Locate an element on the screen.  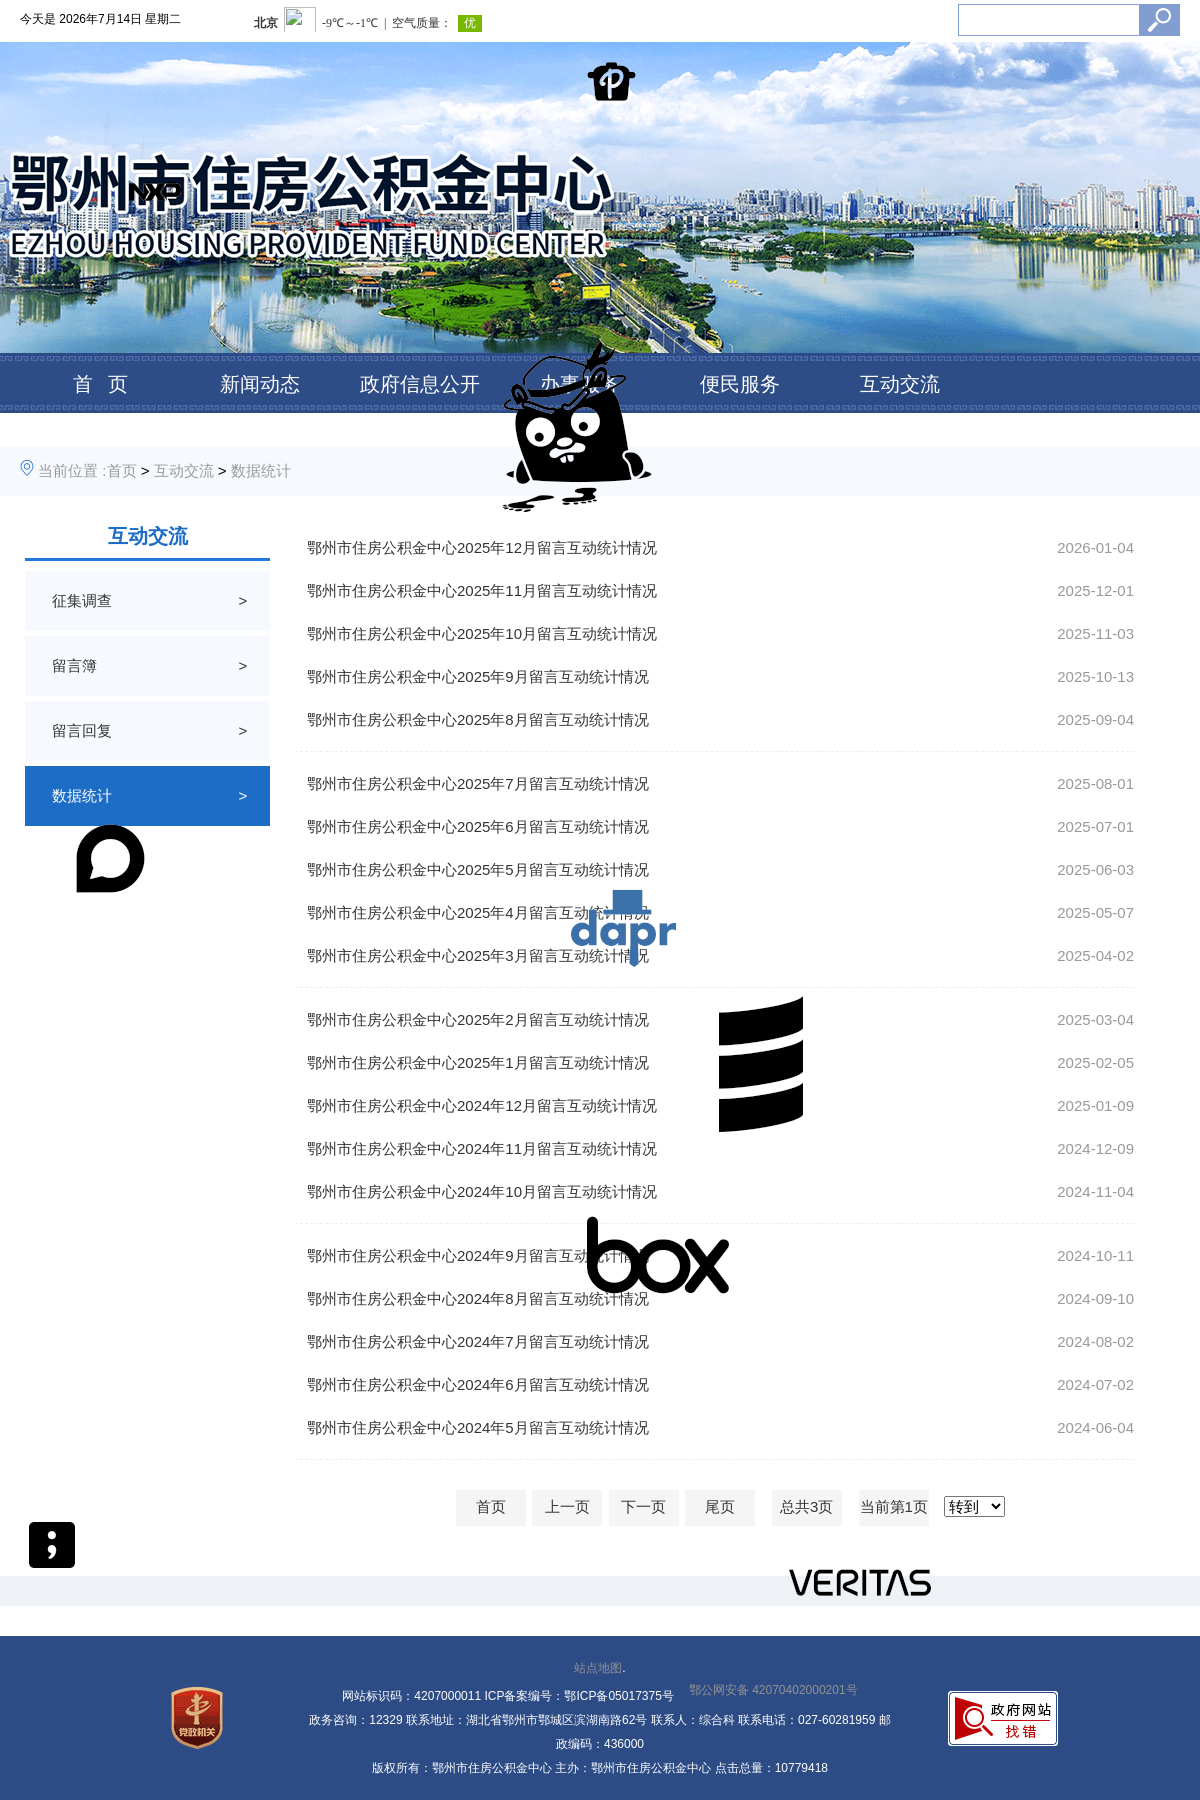
scala programming language logo is located at coordinates (761, 1064).